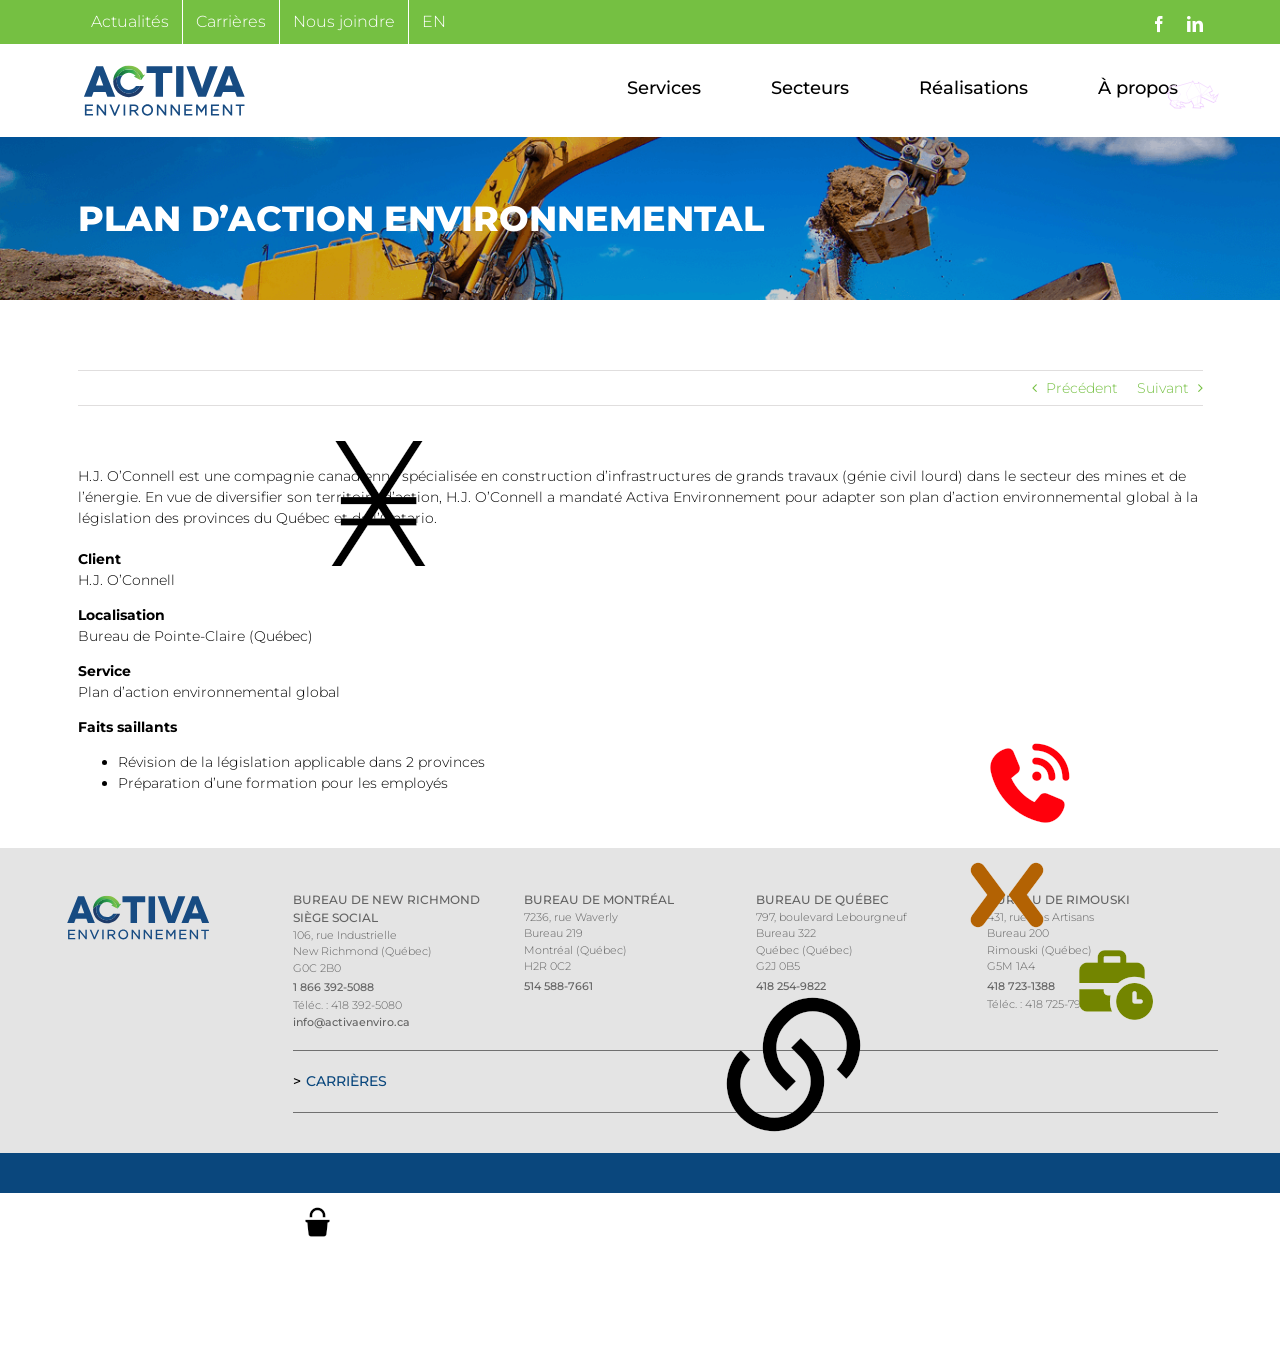 This screenshot has height=1354, width=1280. Describe the element at coordinates (793, 1064) in the screenshot. I see `view linked items or connections` at that location.